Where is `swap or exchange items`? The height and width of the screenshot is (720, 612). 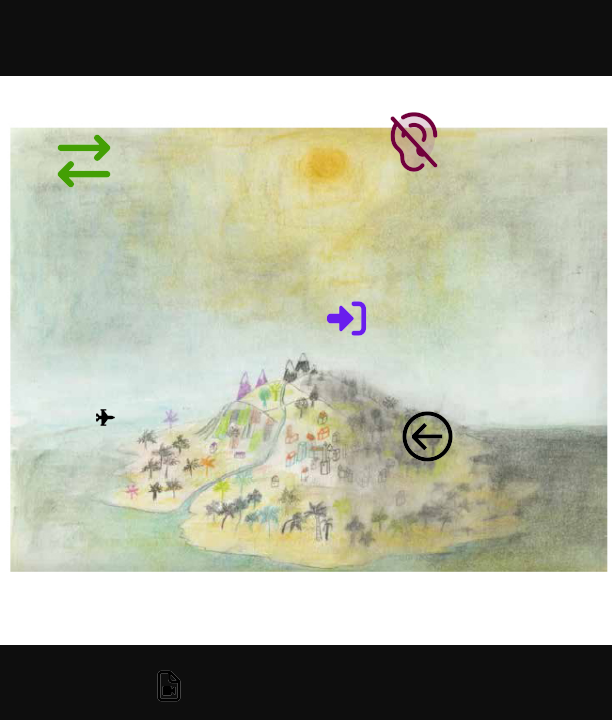 swap or exchange items is located at coordinates (84, 161).